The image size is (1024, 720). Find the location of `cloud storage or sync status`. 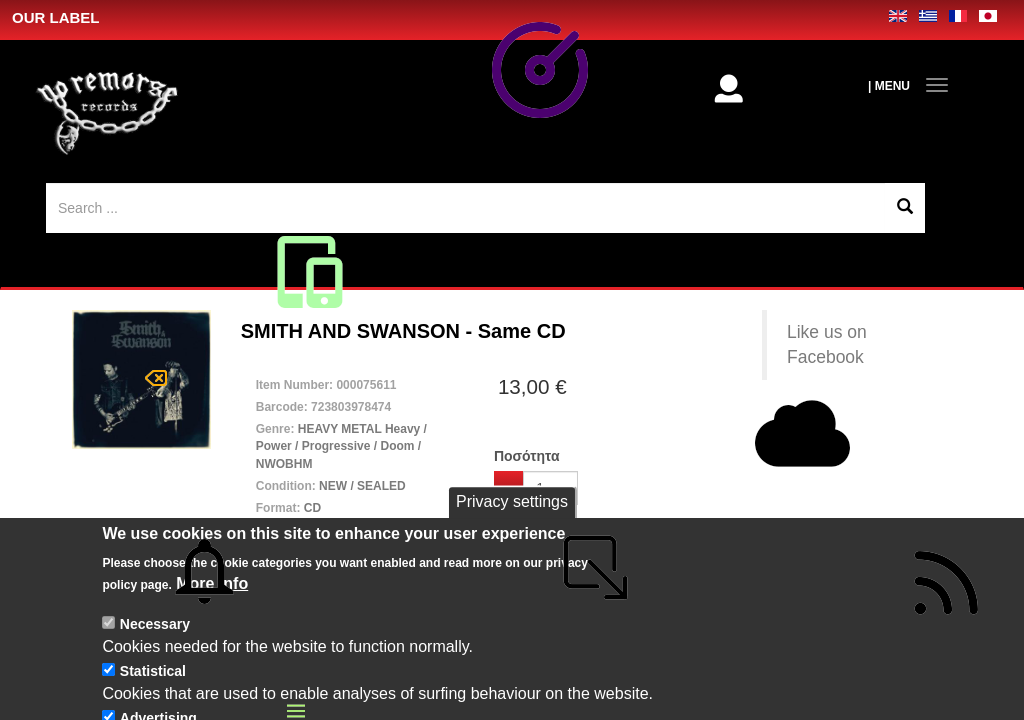

cloud storage or sync status is located at coordinates (802, 433).